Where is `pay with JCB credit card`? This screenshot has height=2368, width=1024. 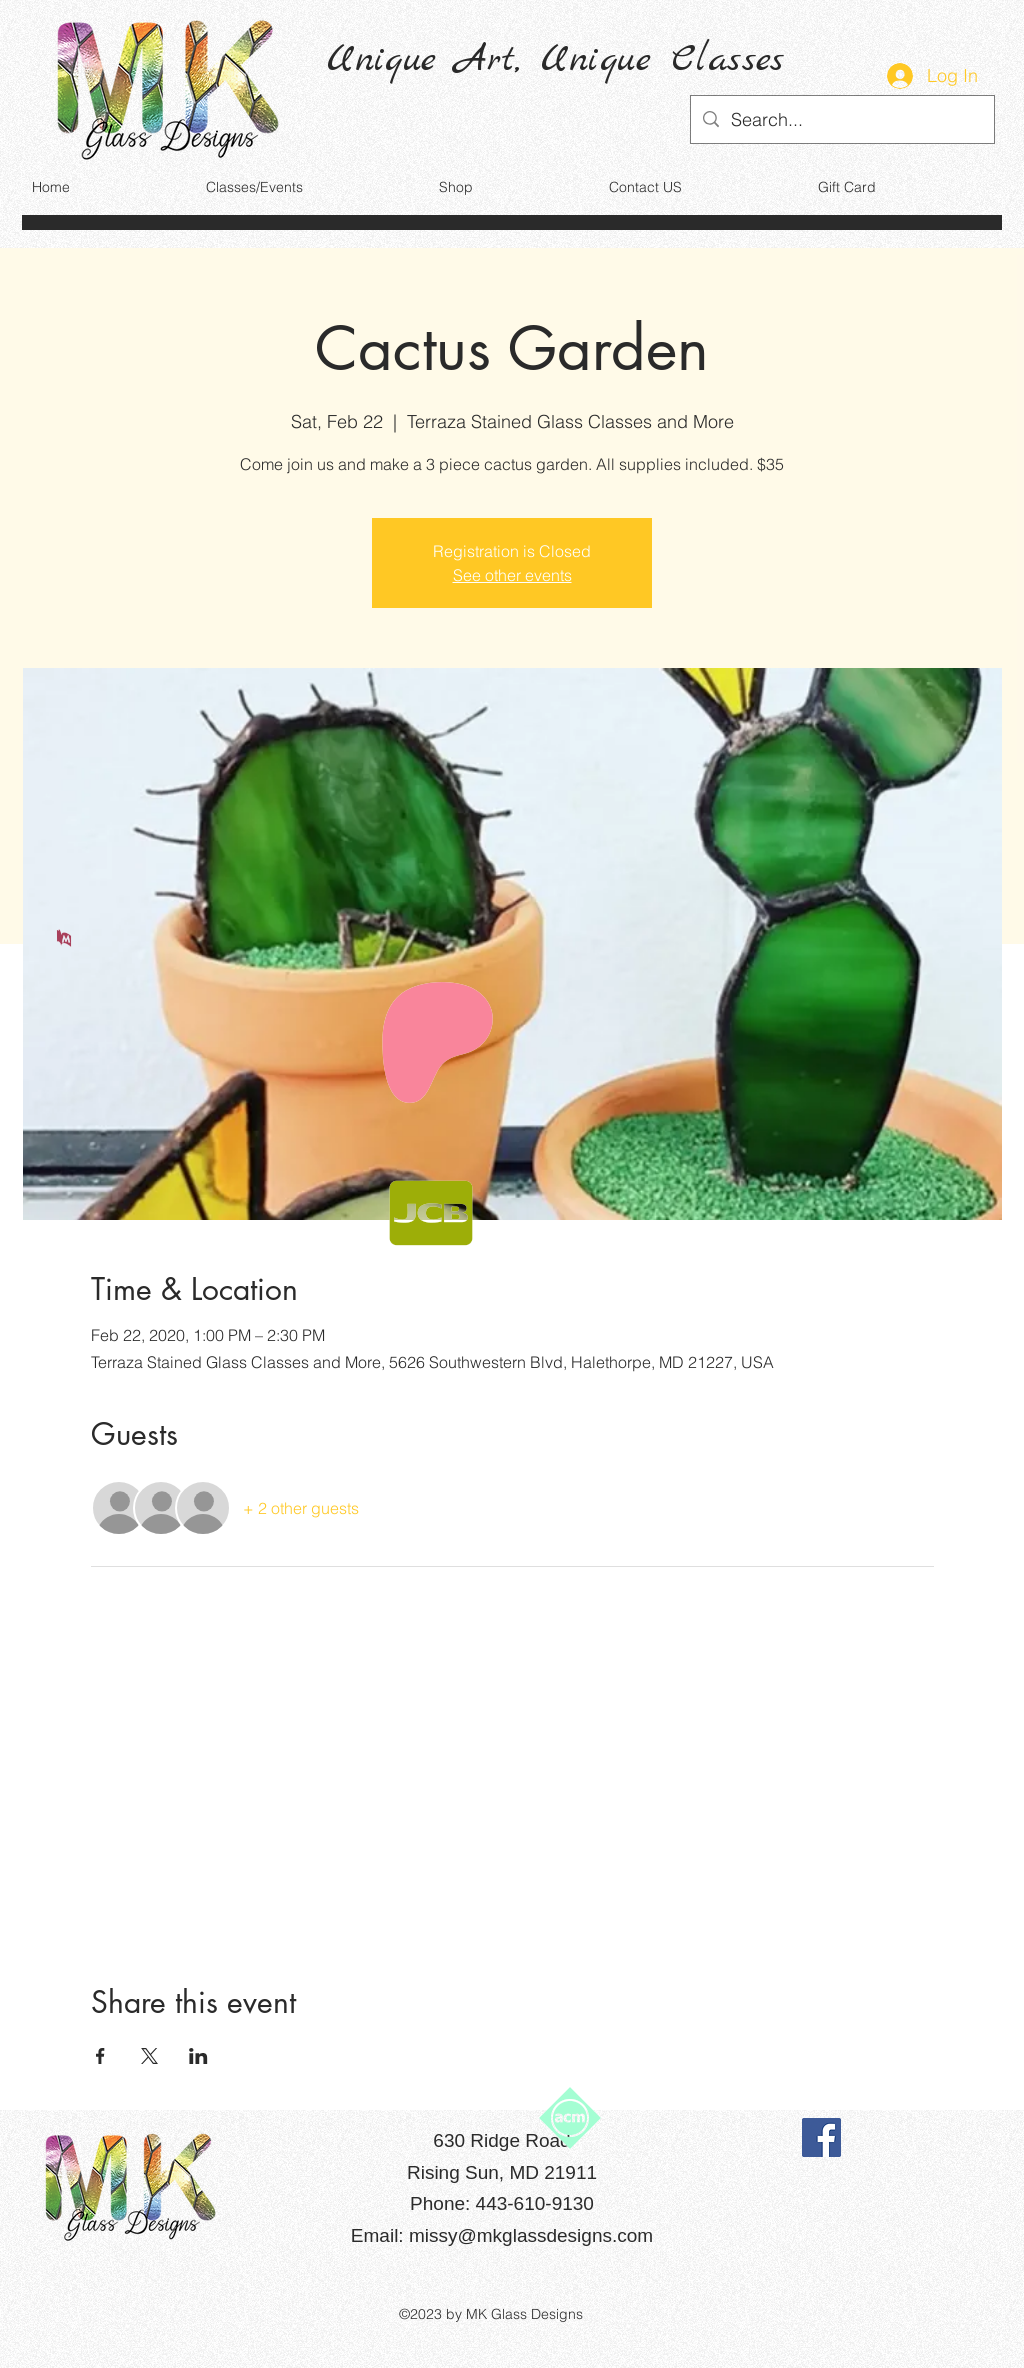
pay with JCB credit card is located at coordinates (431, 1213).